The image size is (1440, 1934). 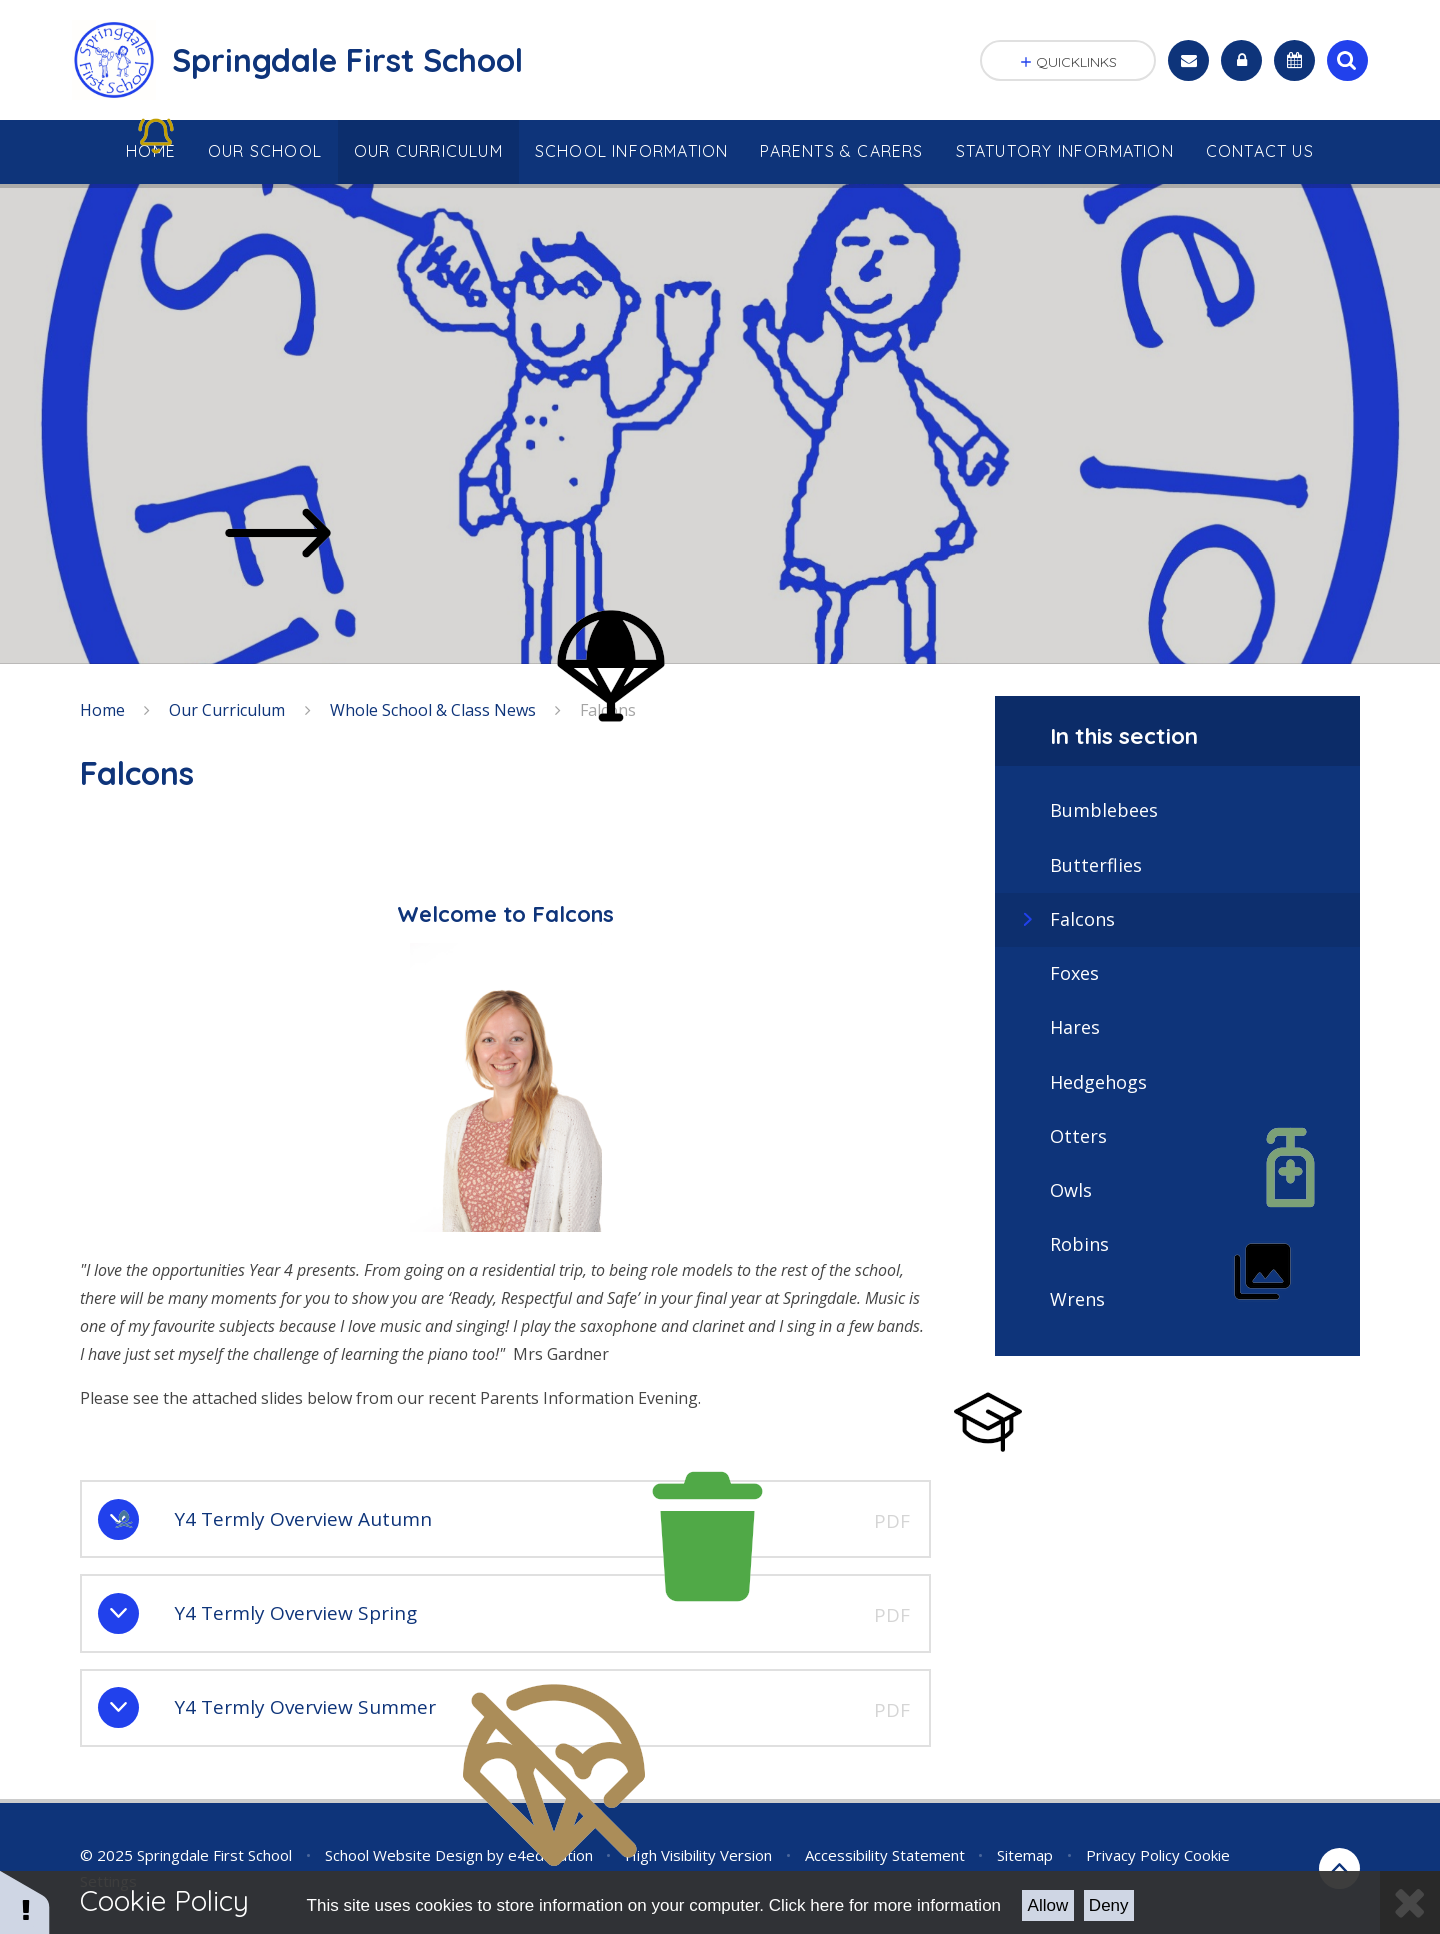 I want to click on access hygiene or sanitation information, so click(x=1290, y=1167).